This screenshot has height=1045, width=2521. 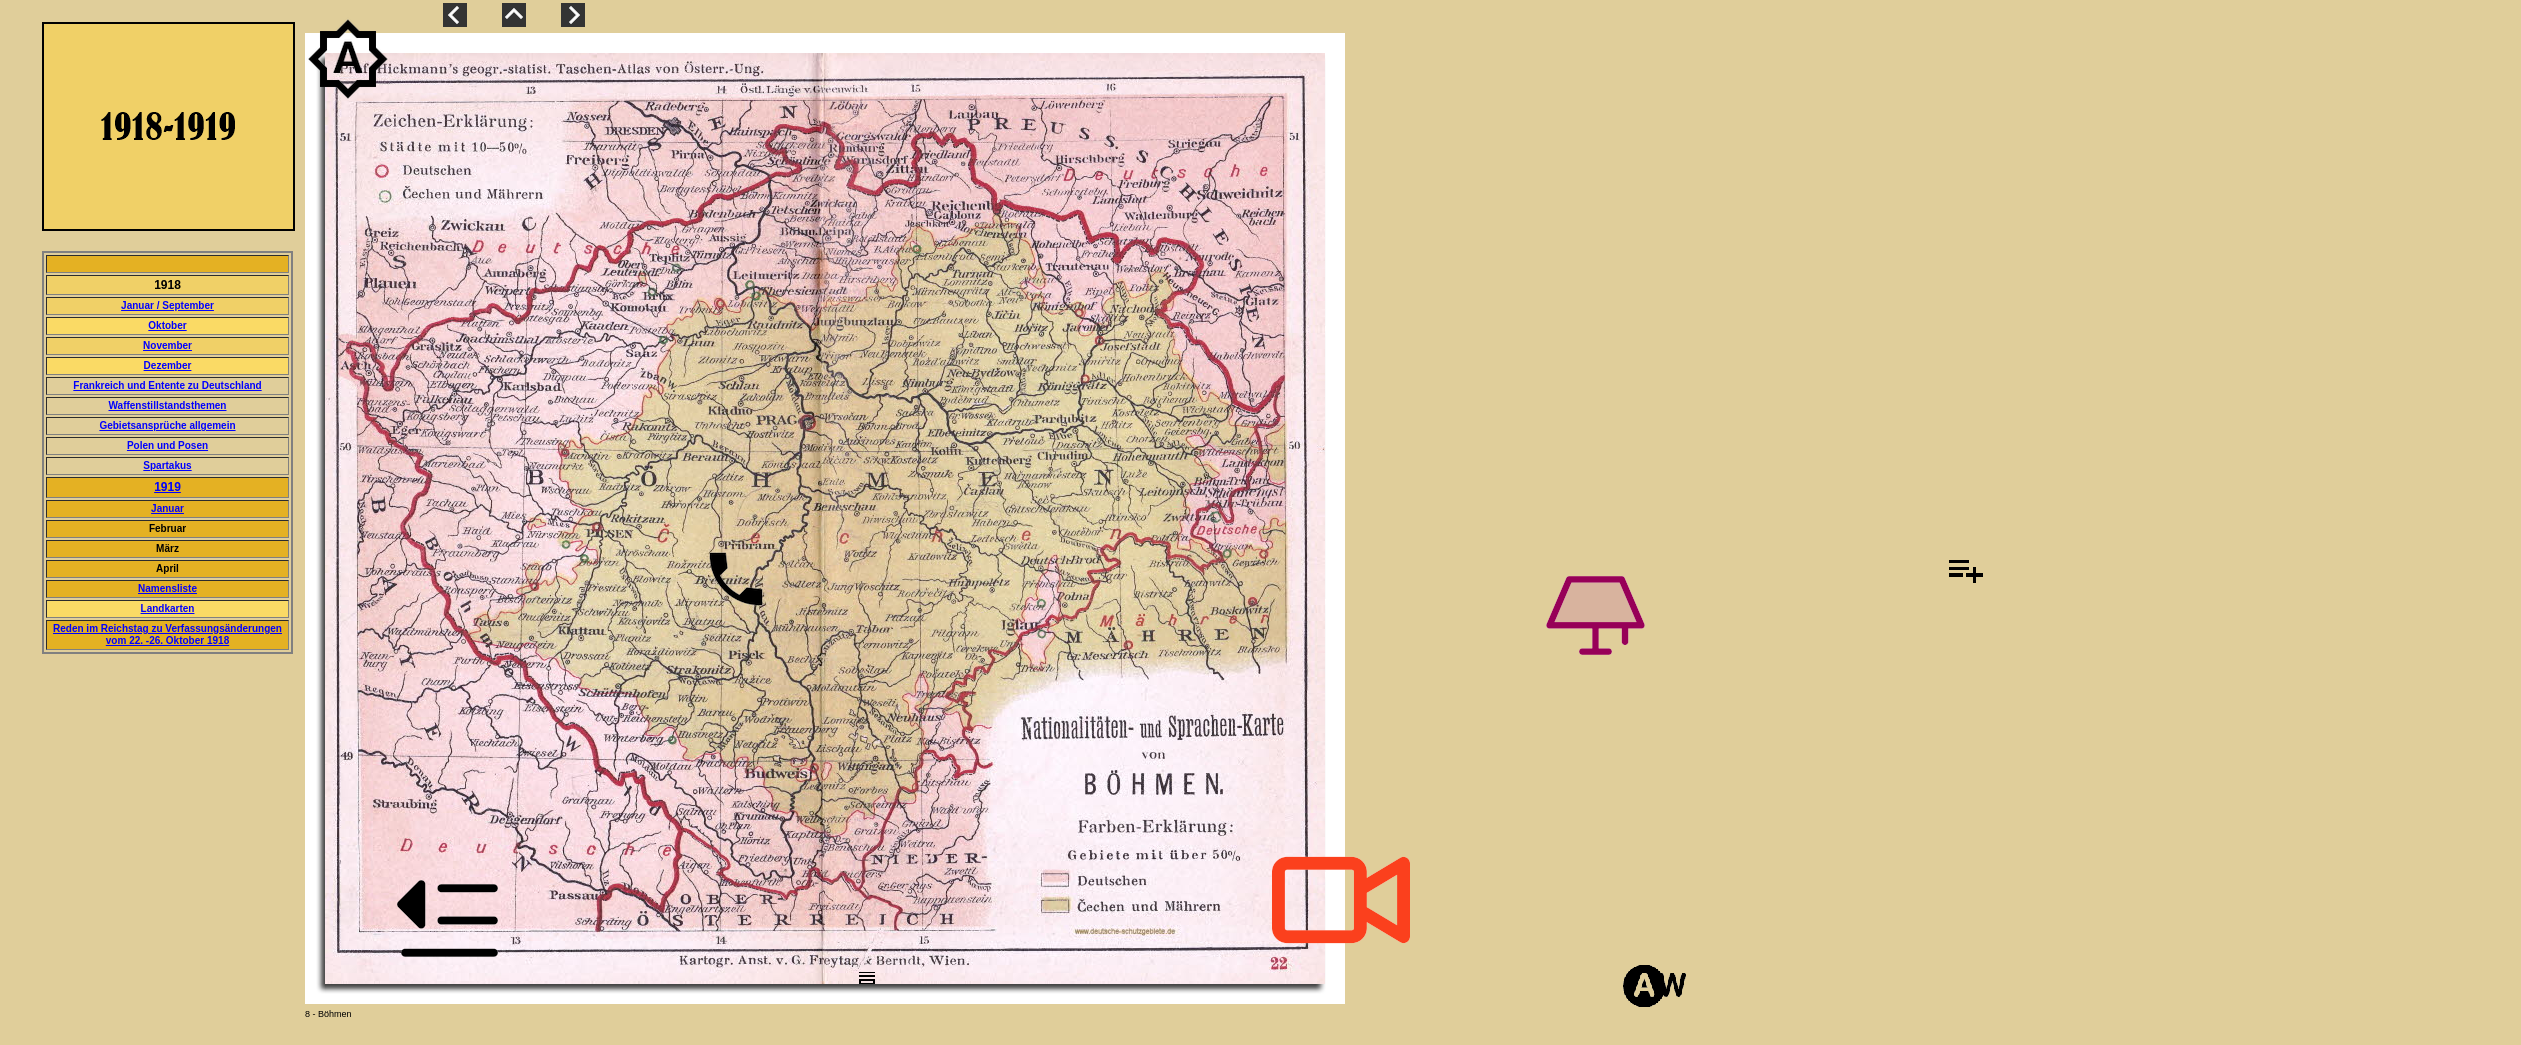 What do you see at coordinates (736, 579) in the screenshot?
I see `make a phone call` at bounding box center [736, 579].